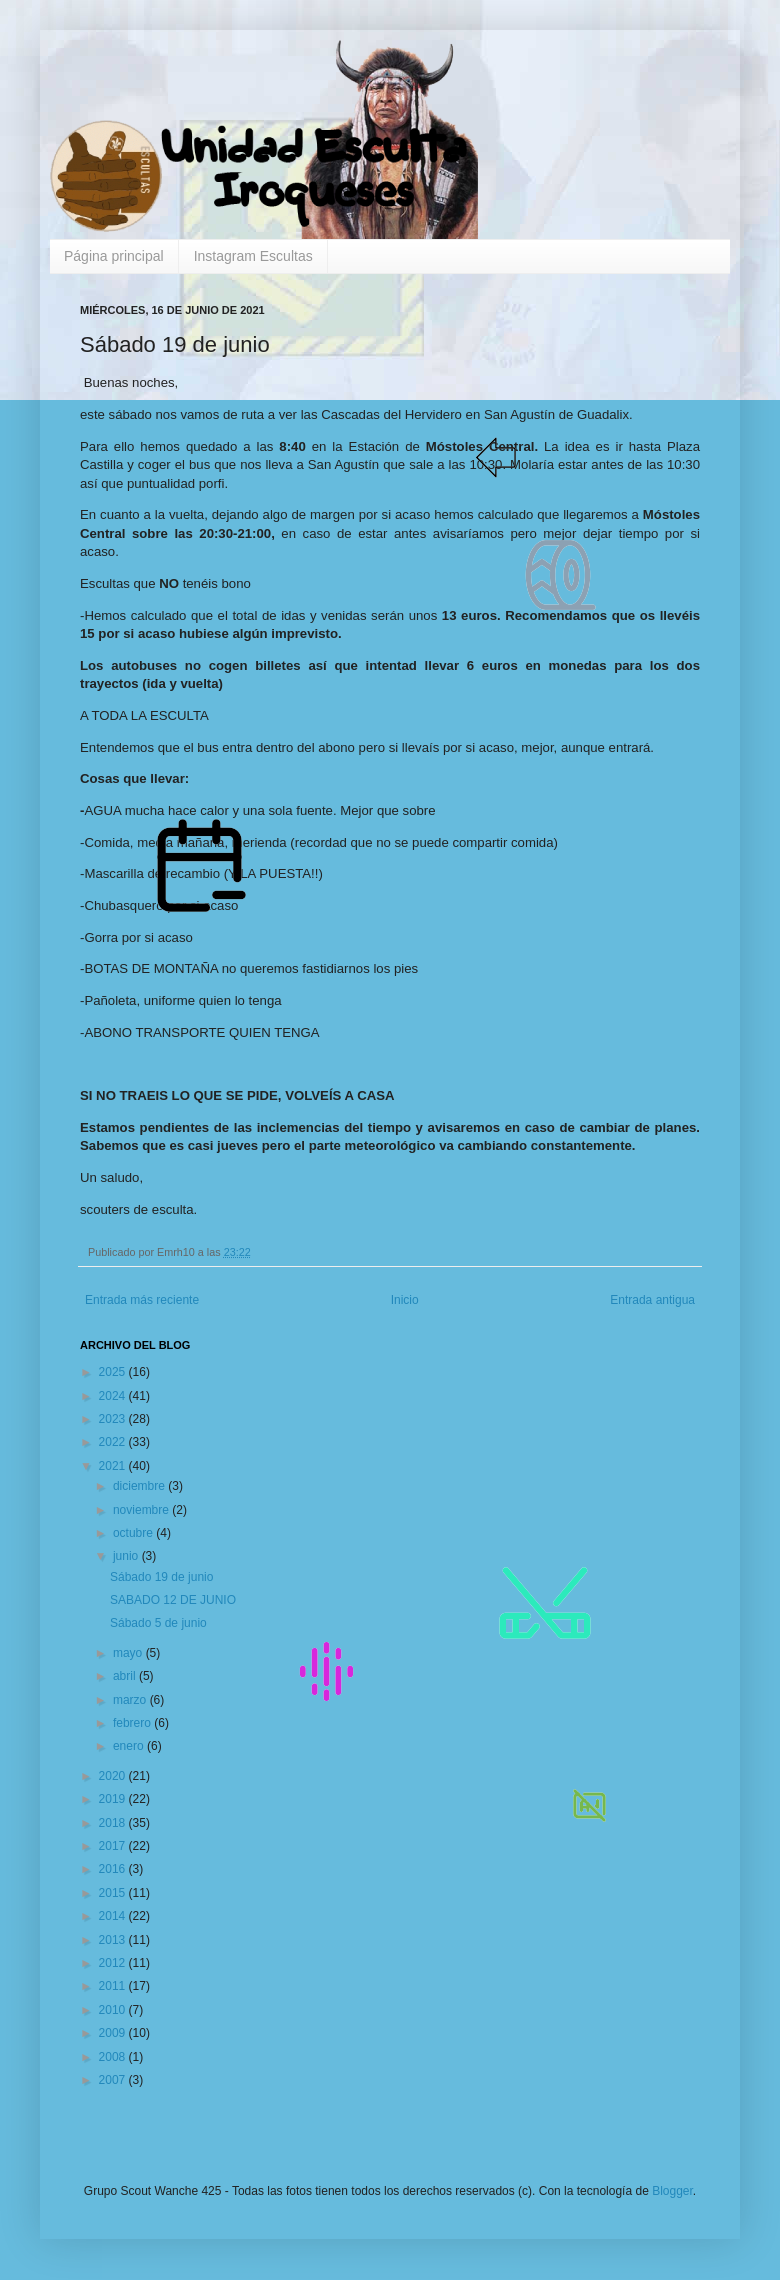  I want to click on go back to the previous screen, so click(497, 457).